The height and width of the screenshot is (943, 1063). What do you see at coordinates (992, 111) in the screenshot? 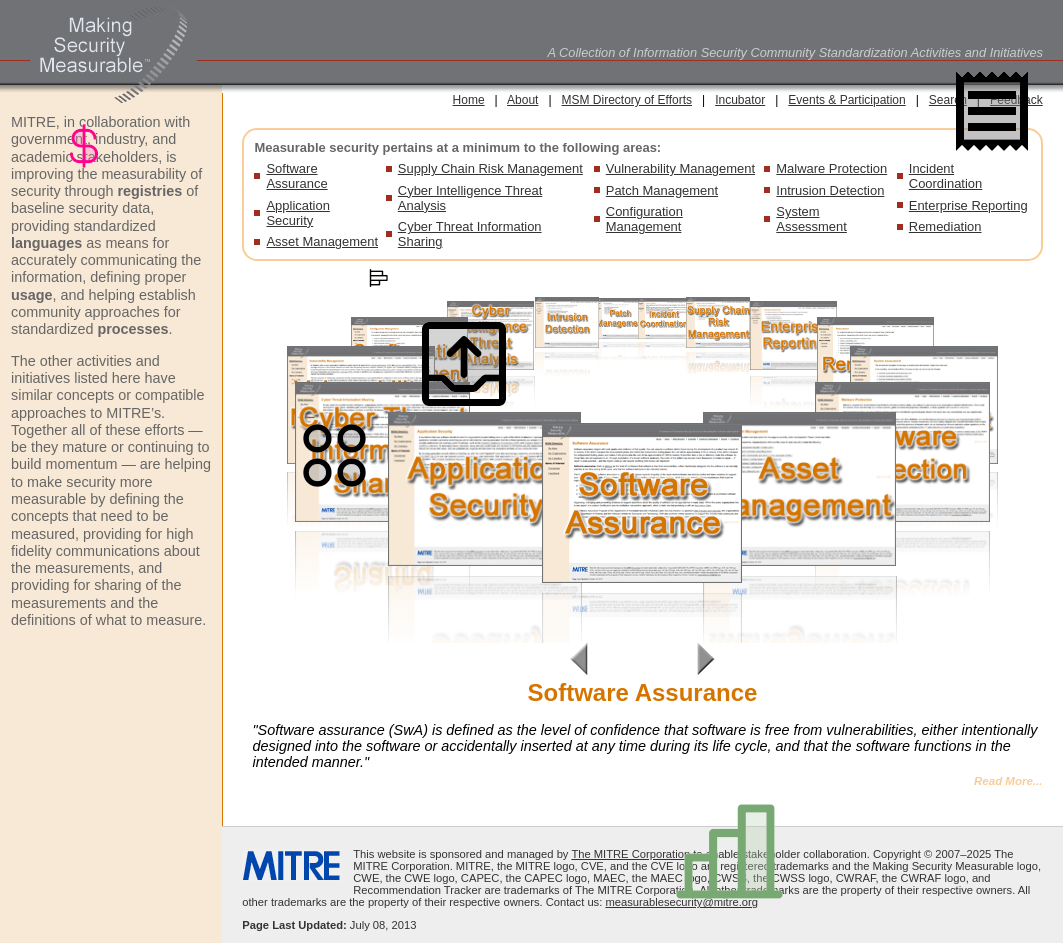
I see `view purchase receipt or transaction history` at bounding box center [992, 111].